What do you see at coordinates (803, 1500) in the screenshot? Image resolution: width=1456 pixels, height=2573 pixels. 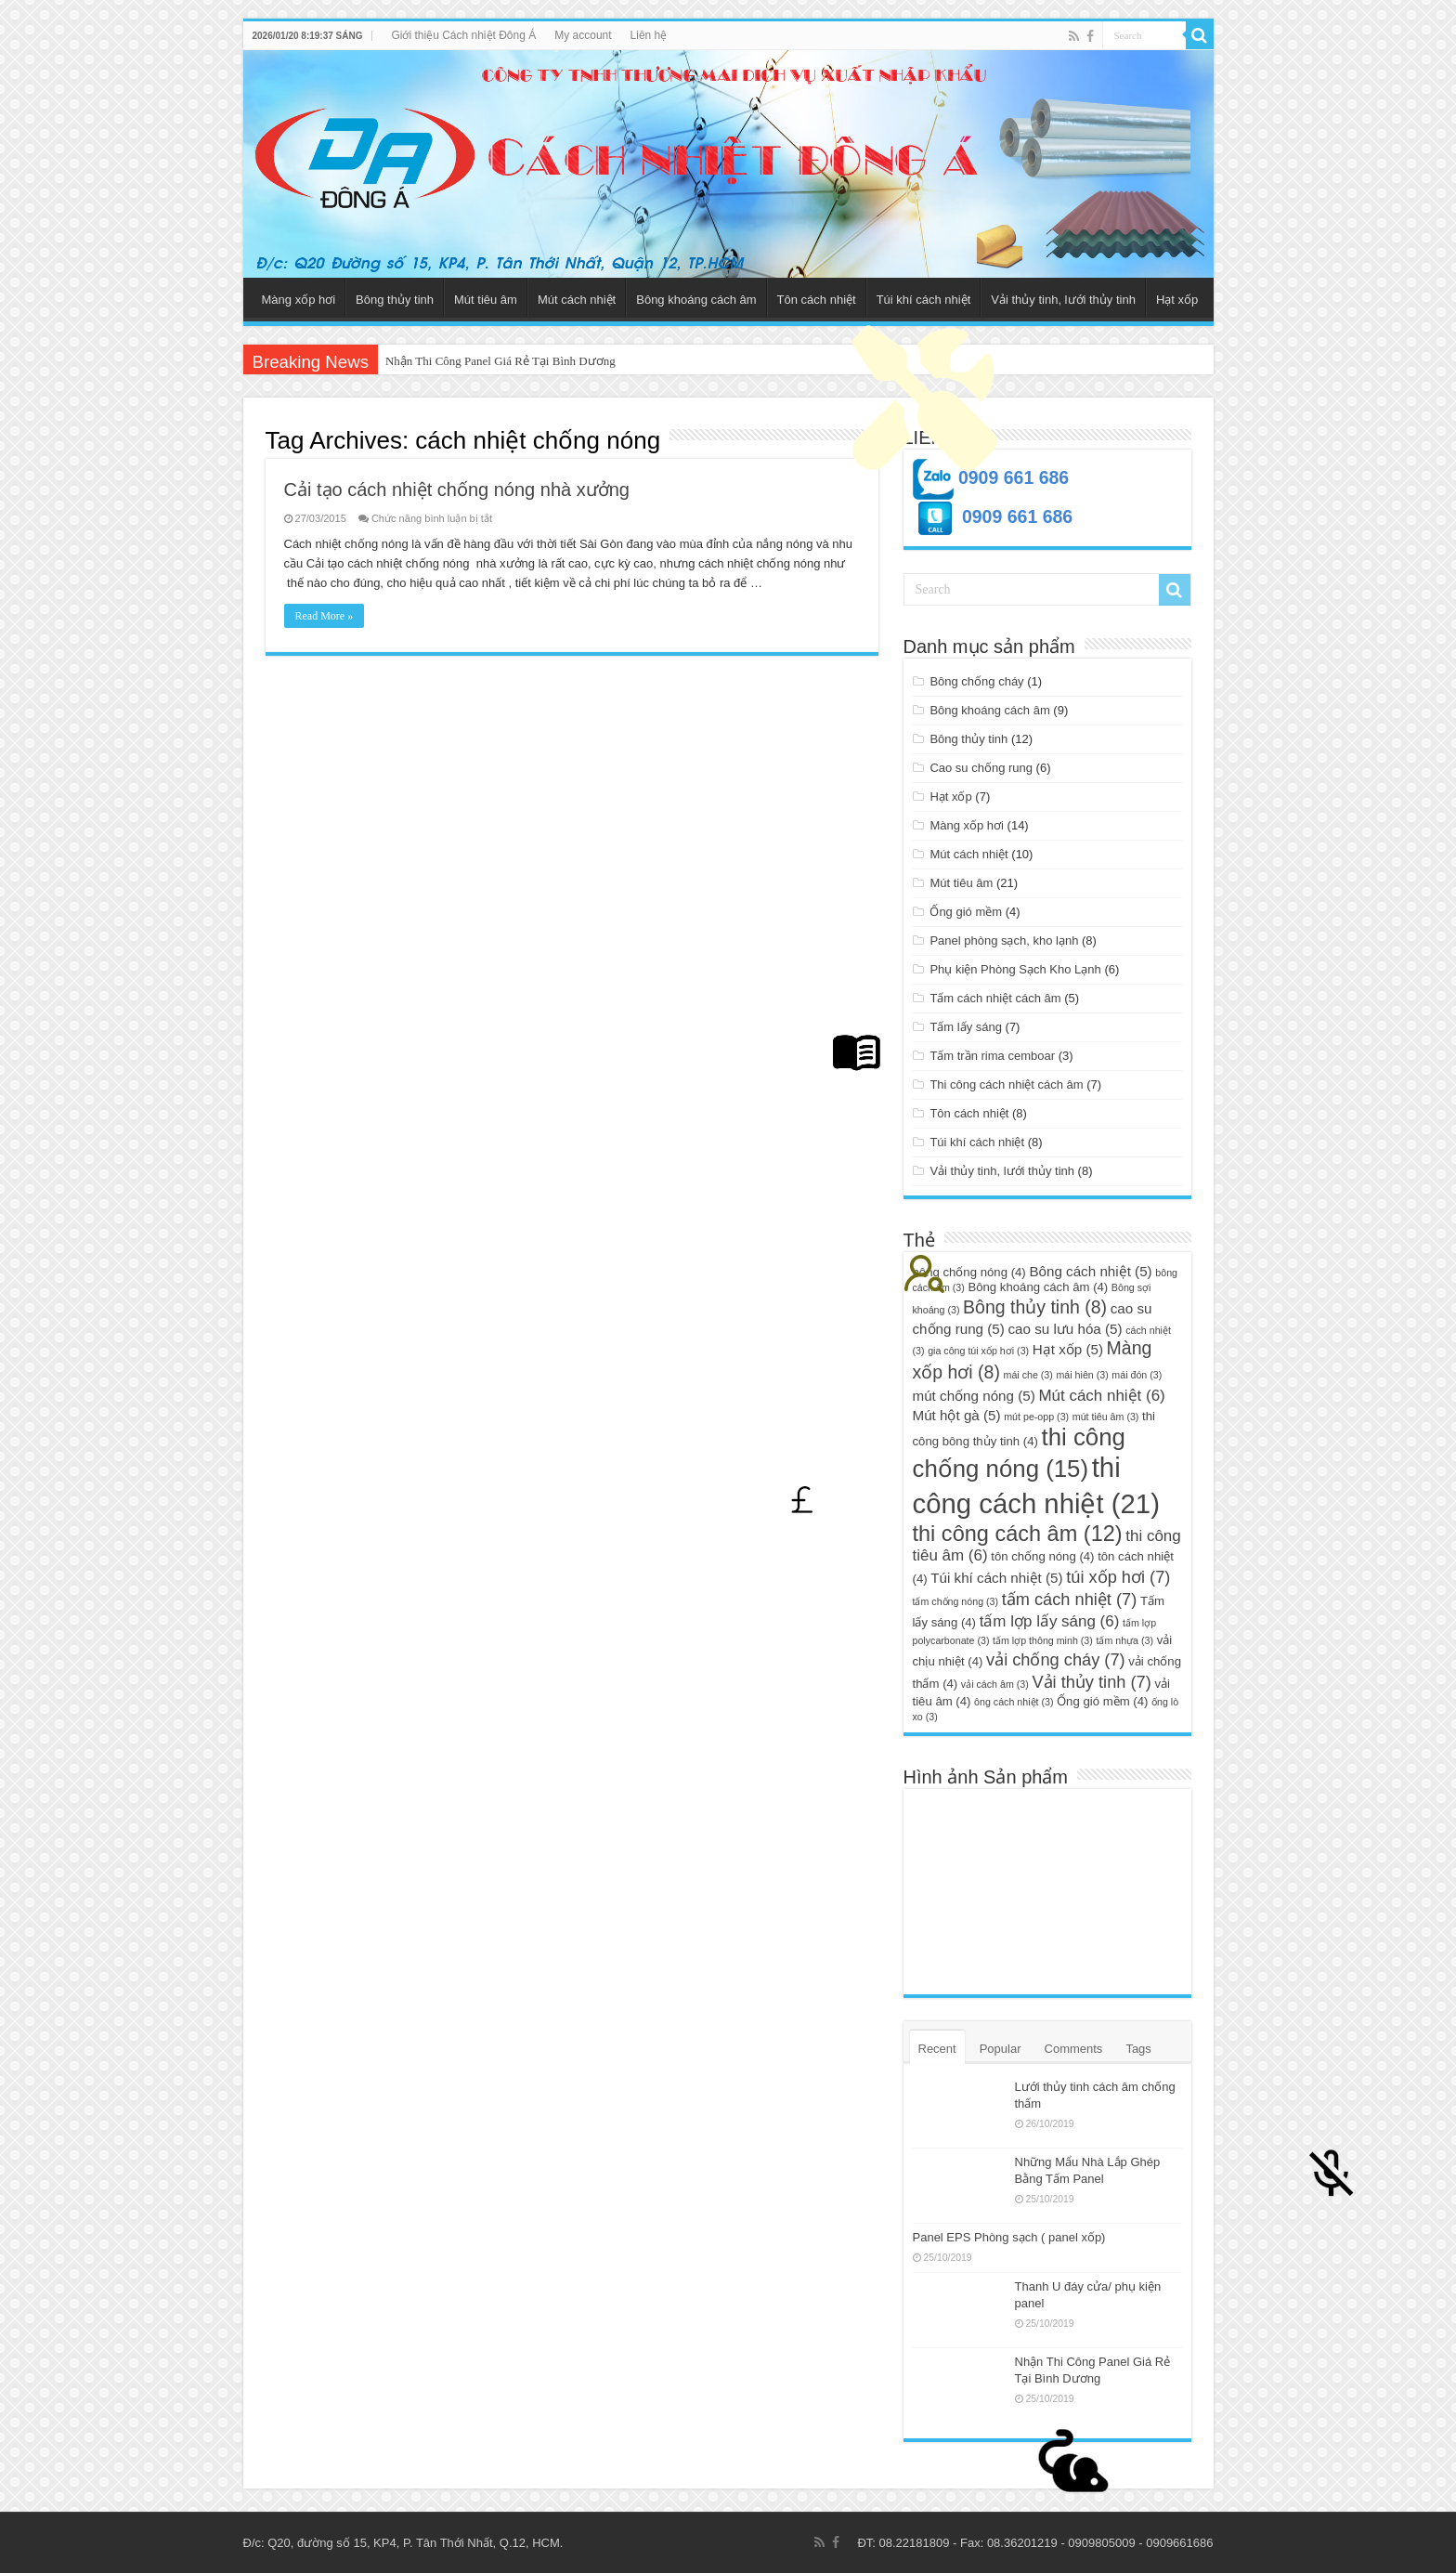 I see `indicates british pound sterling currency` at bounding box center [803, 1500].